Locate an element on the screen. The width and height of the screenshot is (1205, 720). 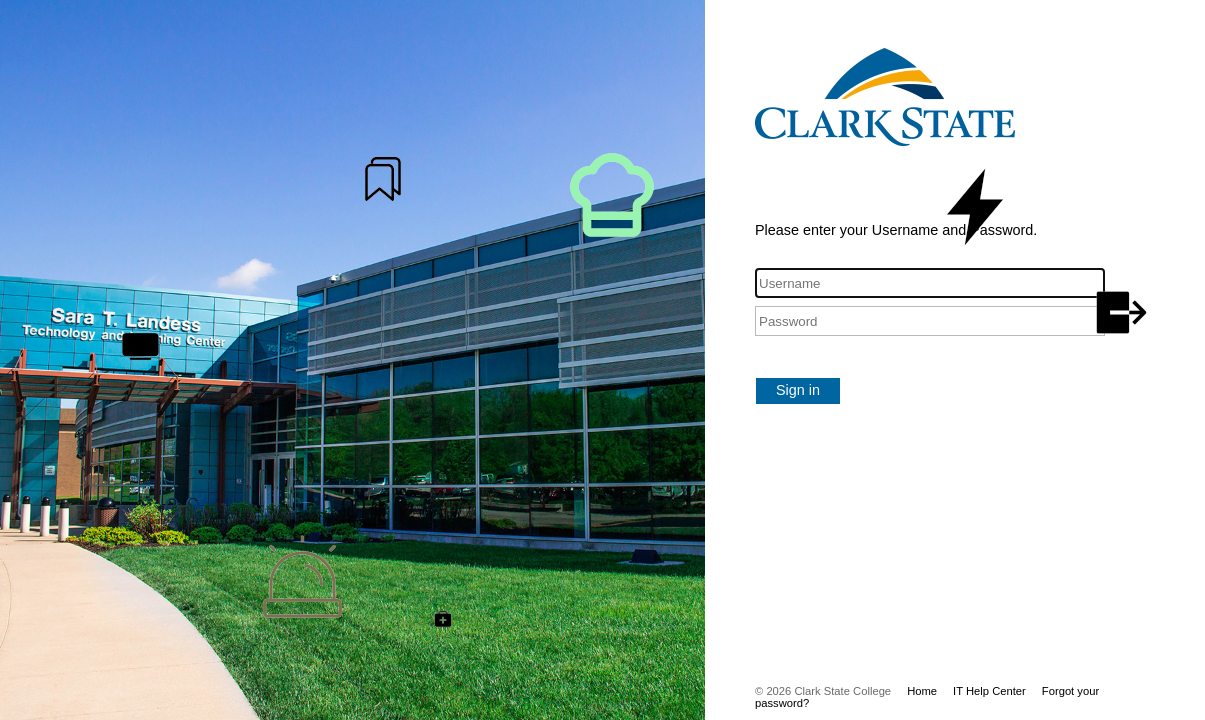
access tv or streaming content is located at coordinates (140, 346).